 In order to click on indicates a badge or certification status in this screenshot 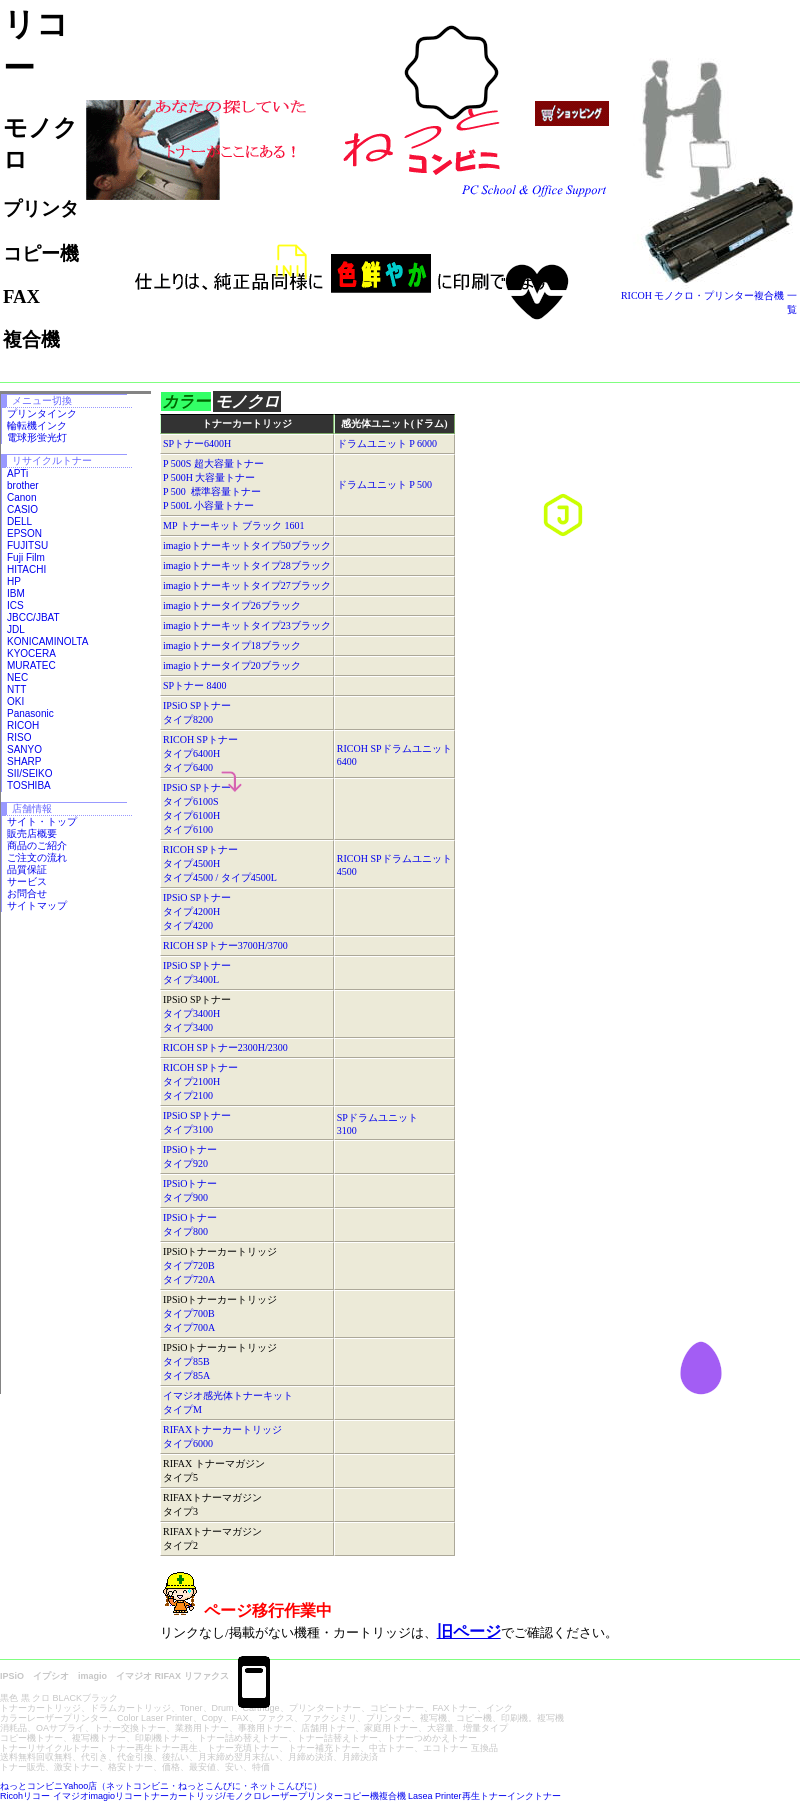, I will do `click(451, 72)`.